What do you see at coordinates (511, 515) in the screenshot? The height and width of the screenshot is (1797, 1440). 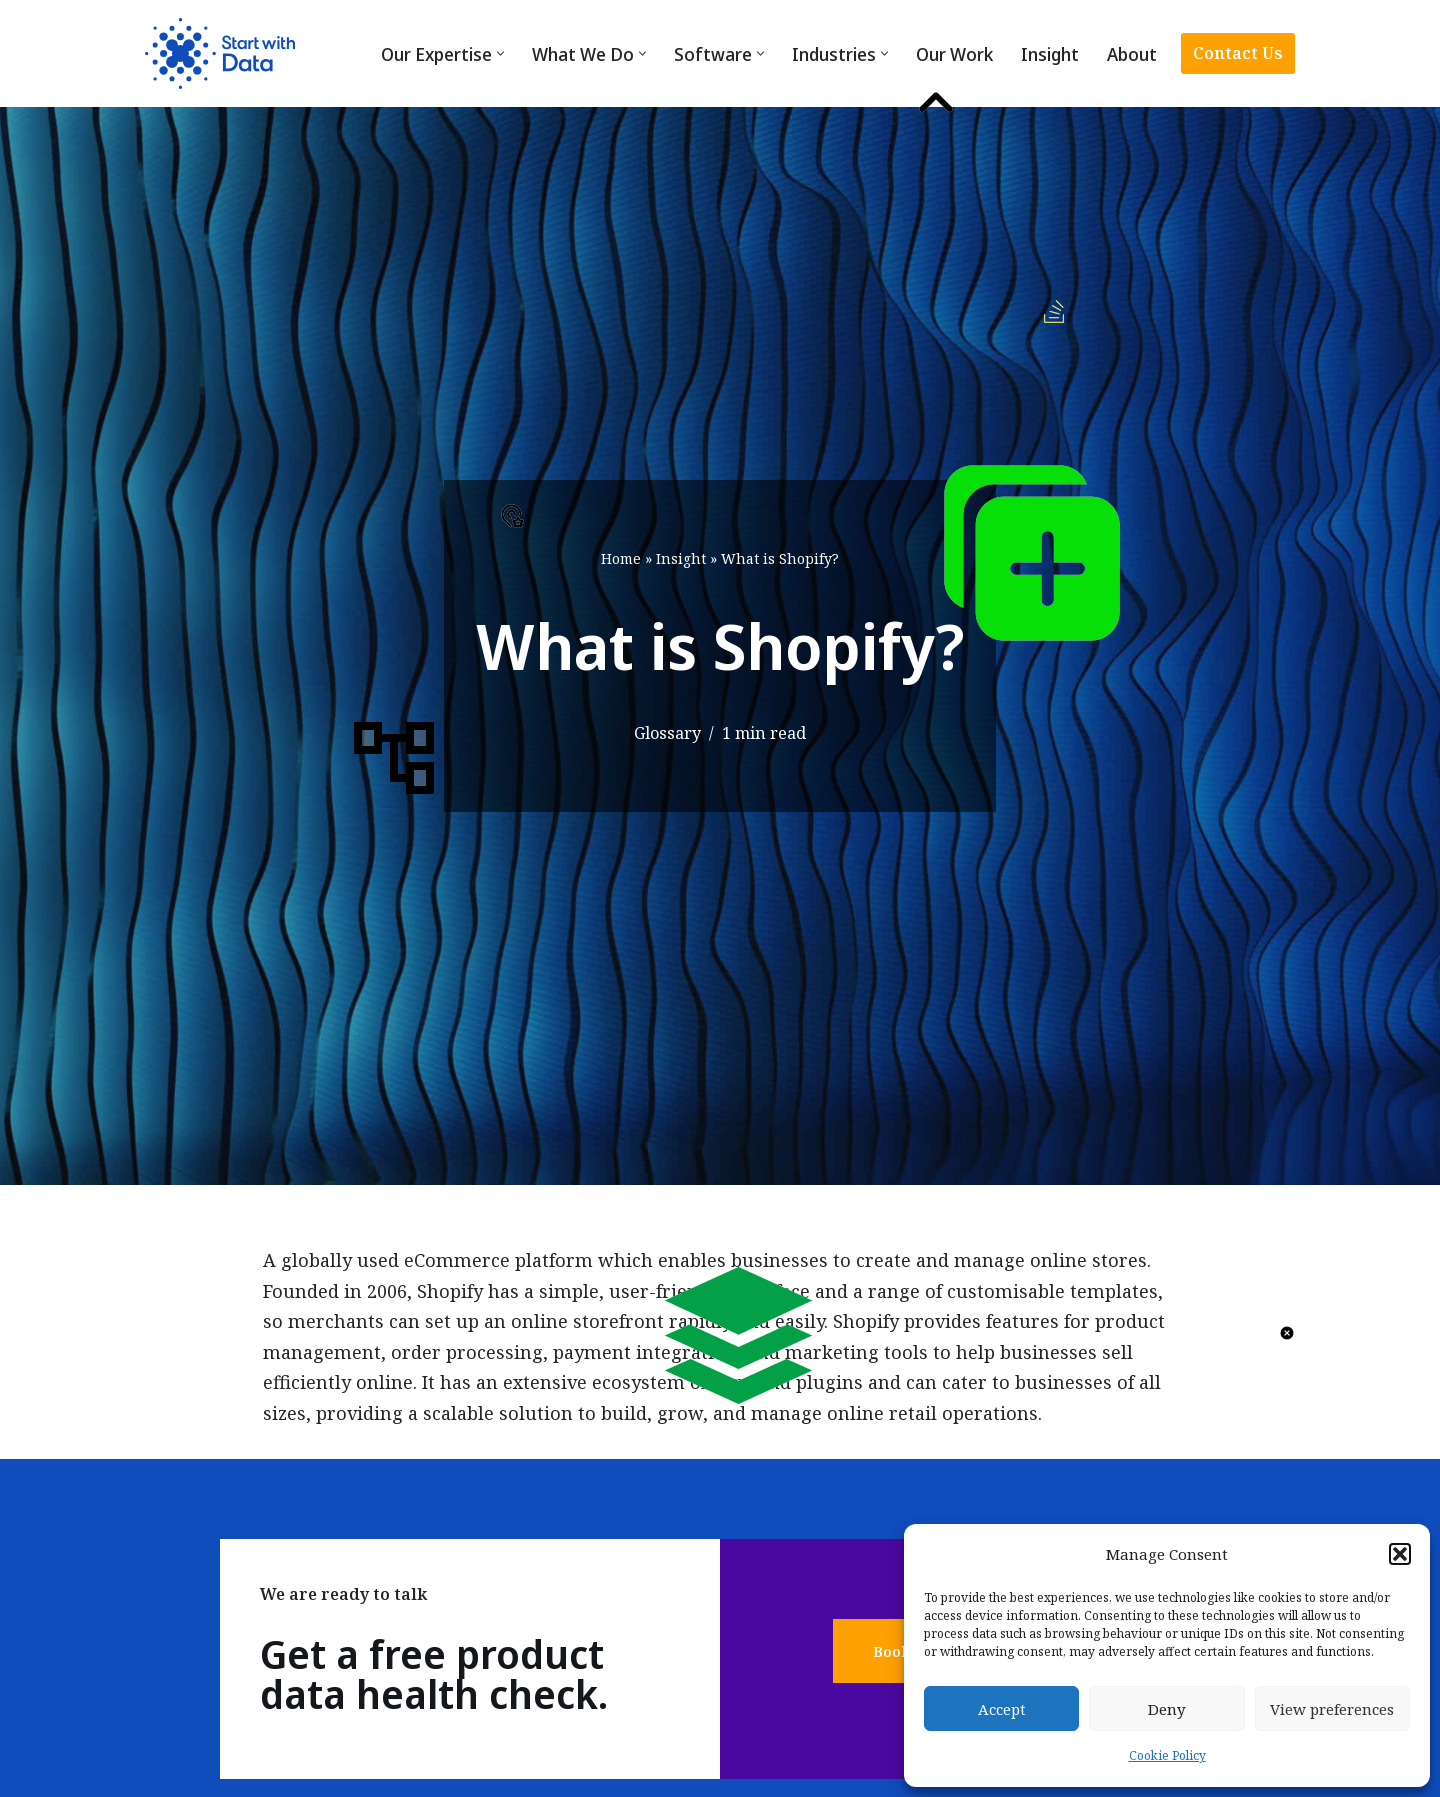 I see `mark a location as favorite` at bounding box center [511, 515].